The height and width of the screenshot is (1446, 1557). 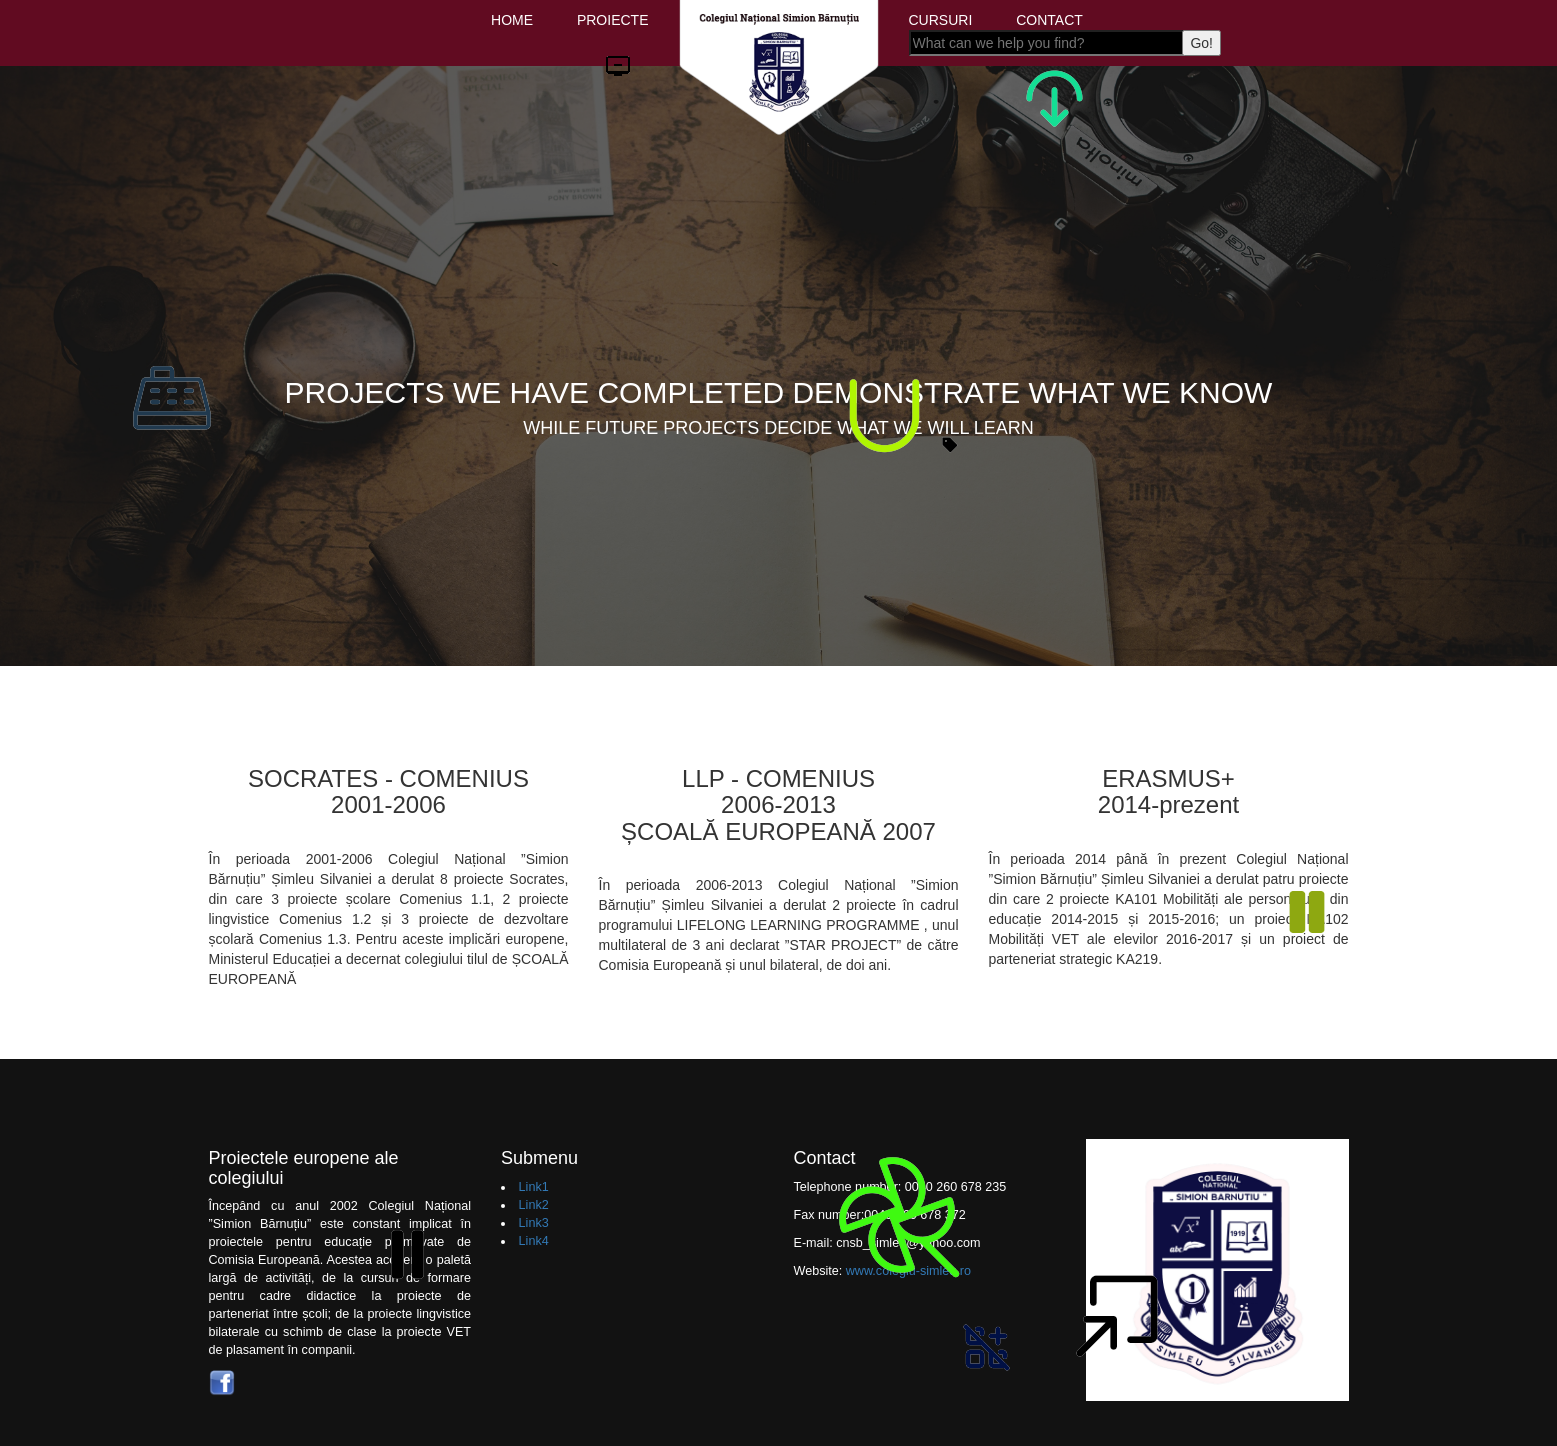 What do you see at coordinates (1054, 98) in the screenshot?
I see `download or save content from the cloud` at bounding box center [1054, 98].